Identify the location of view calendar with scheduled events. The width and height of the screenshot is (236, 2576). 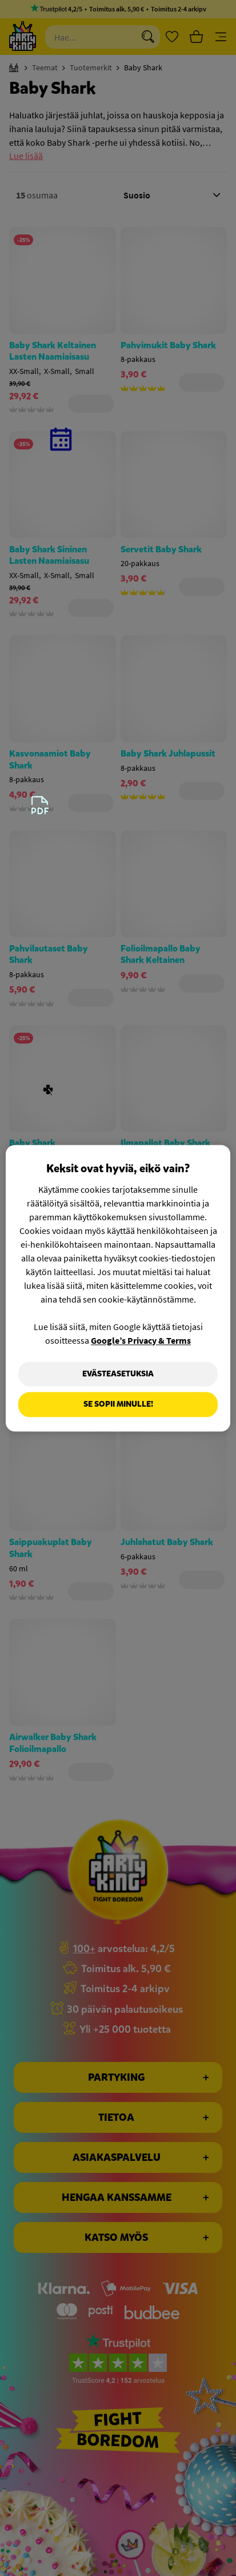
(61, 440).